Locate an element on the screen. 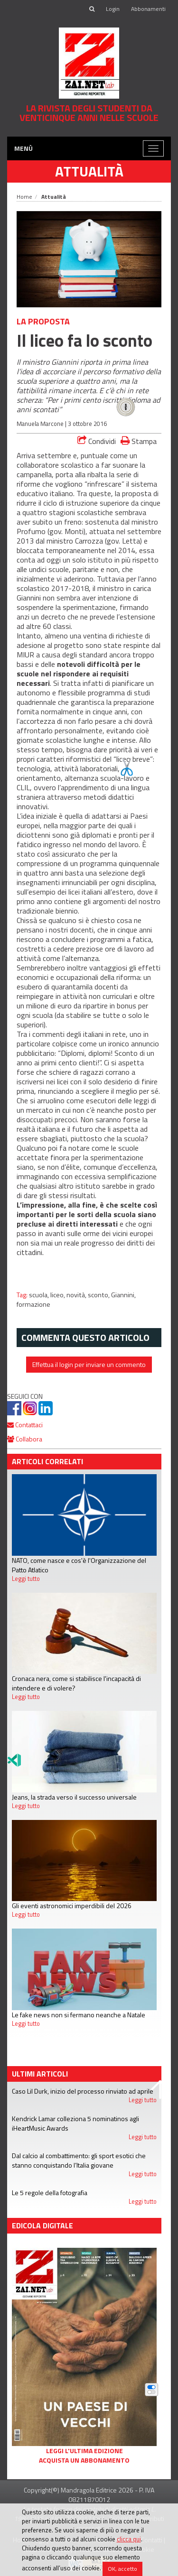 The image size is (178, 2576). open passwords and keys manager is located at coordinates (126, 407).